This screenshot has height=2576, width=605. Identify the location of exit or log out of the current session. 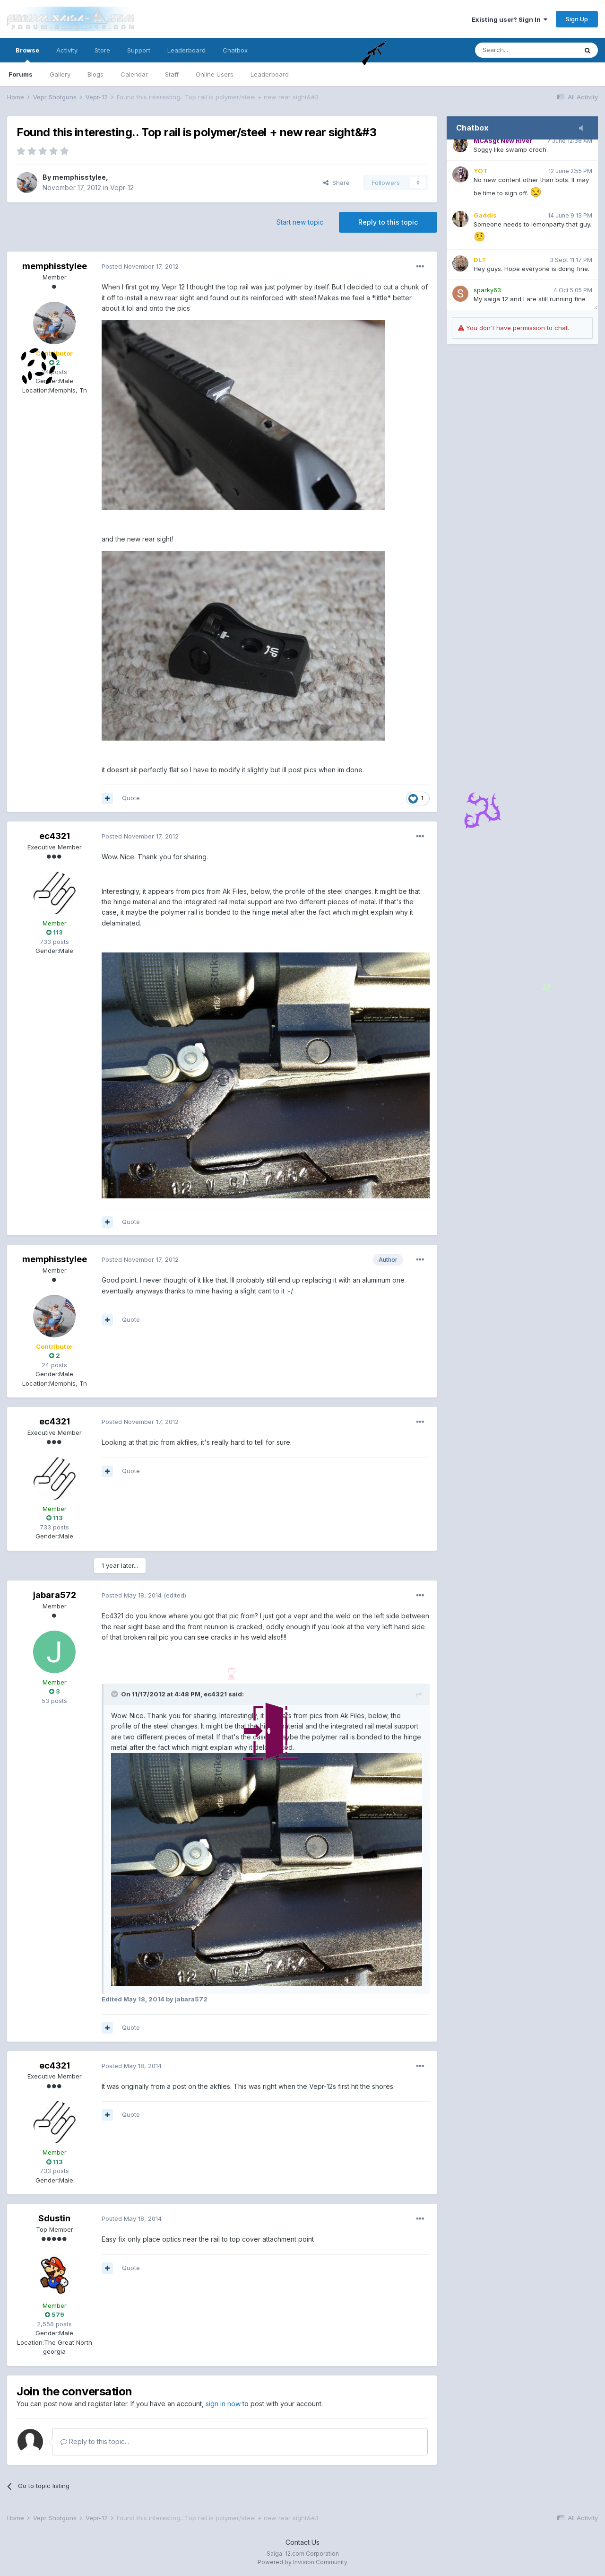
(270, 1731).